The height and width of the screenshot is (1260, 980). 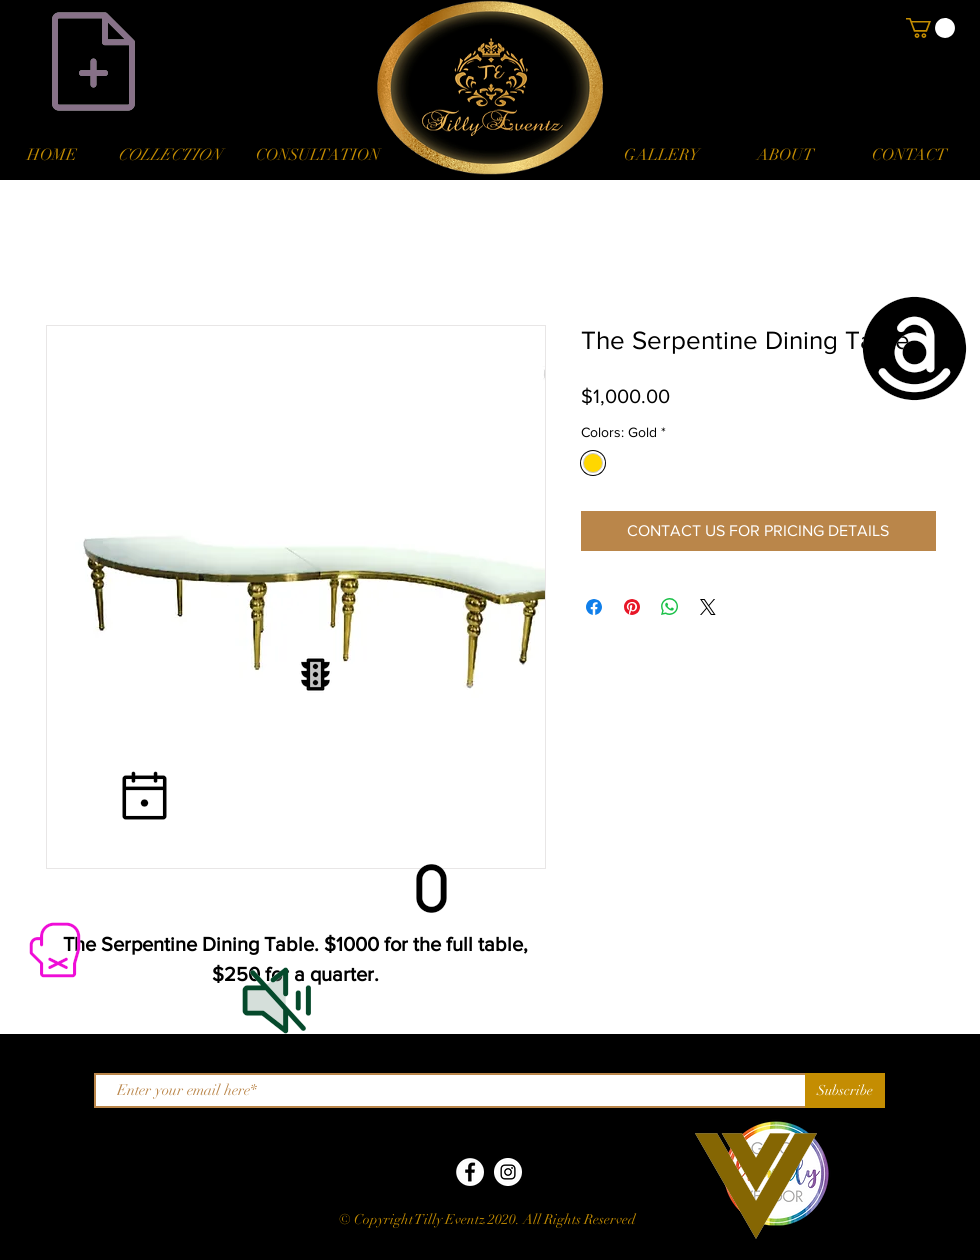 I want to click on Vue.js framework logo, so click(x=756, y=1186).